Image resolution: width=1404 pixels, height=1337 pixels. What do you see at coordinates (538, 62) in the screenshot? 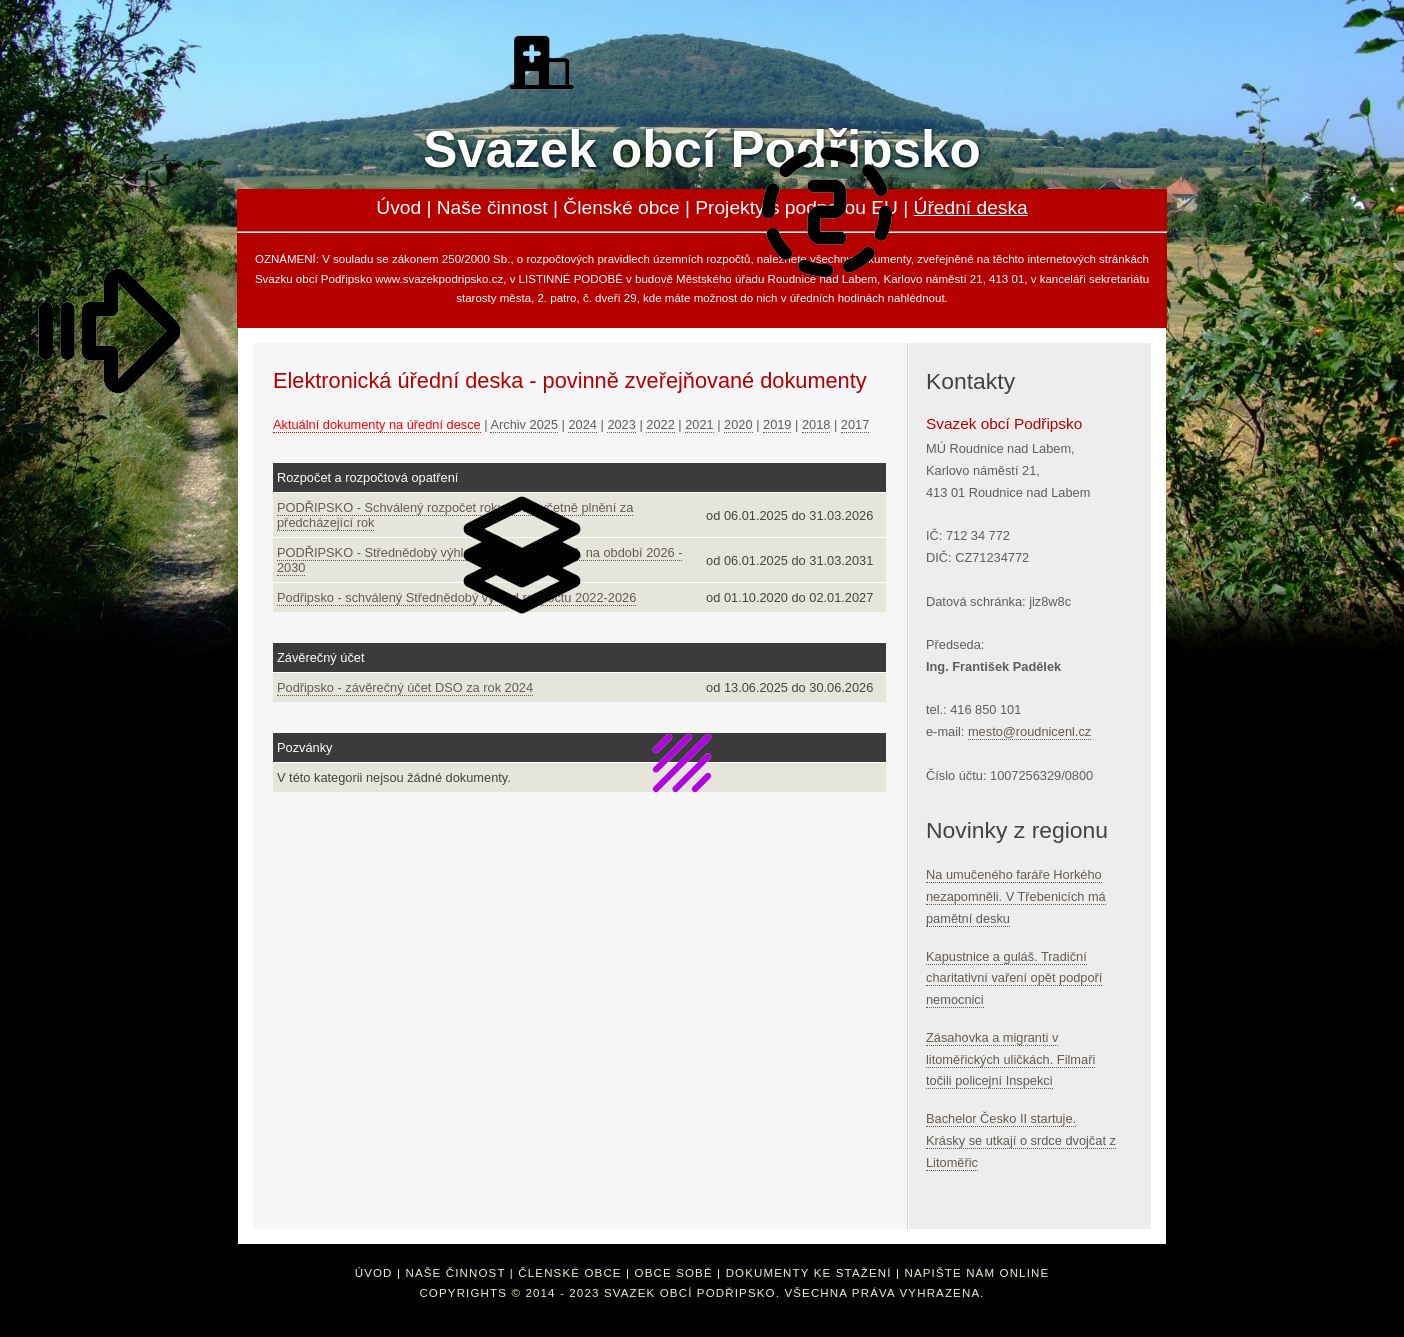
I see `find nearby hospitals or medical facilities` at bounding box center [538, 62].